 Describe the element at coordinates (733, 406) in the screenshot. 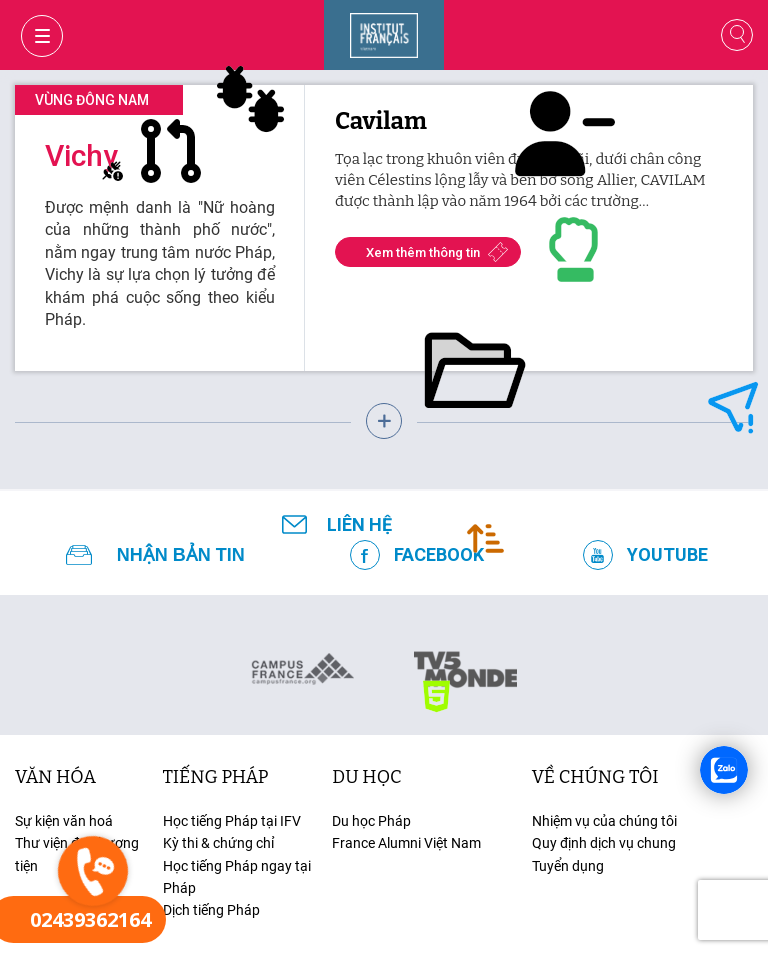

I see `location alert or warning` at that location.